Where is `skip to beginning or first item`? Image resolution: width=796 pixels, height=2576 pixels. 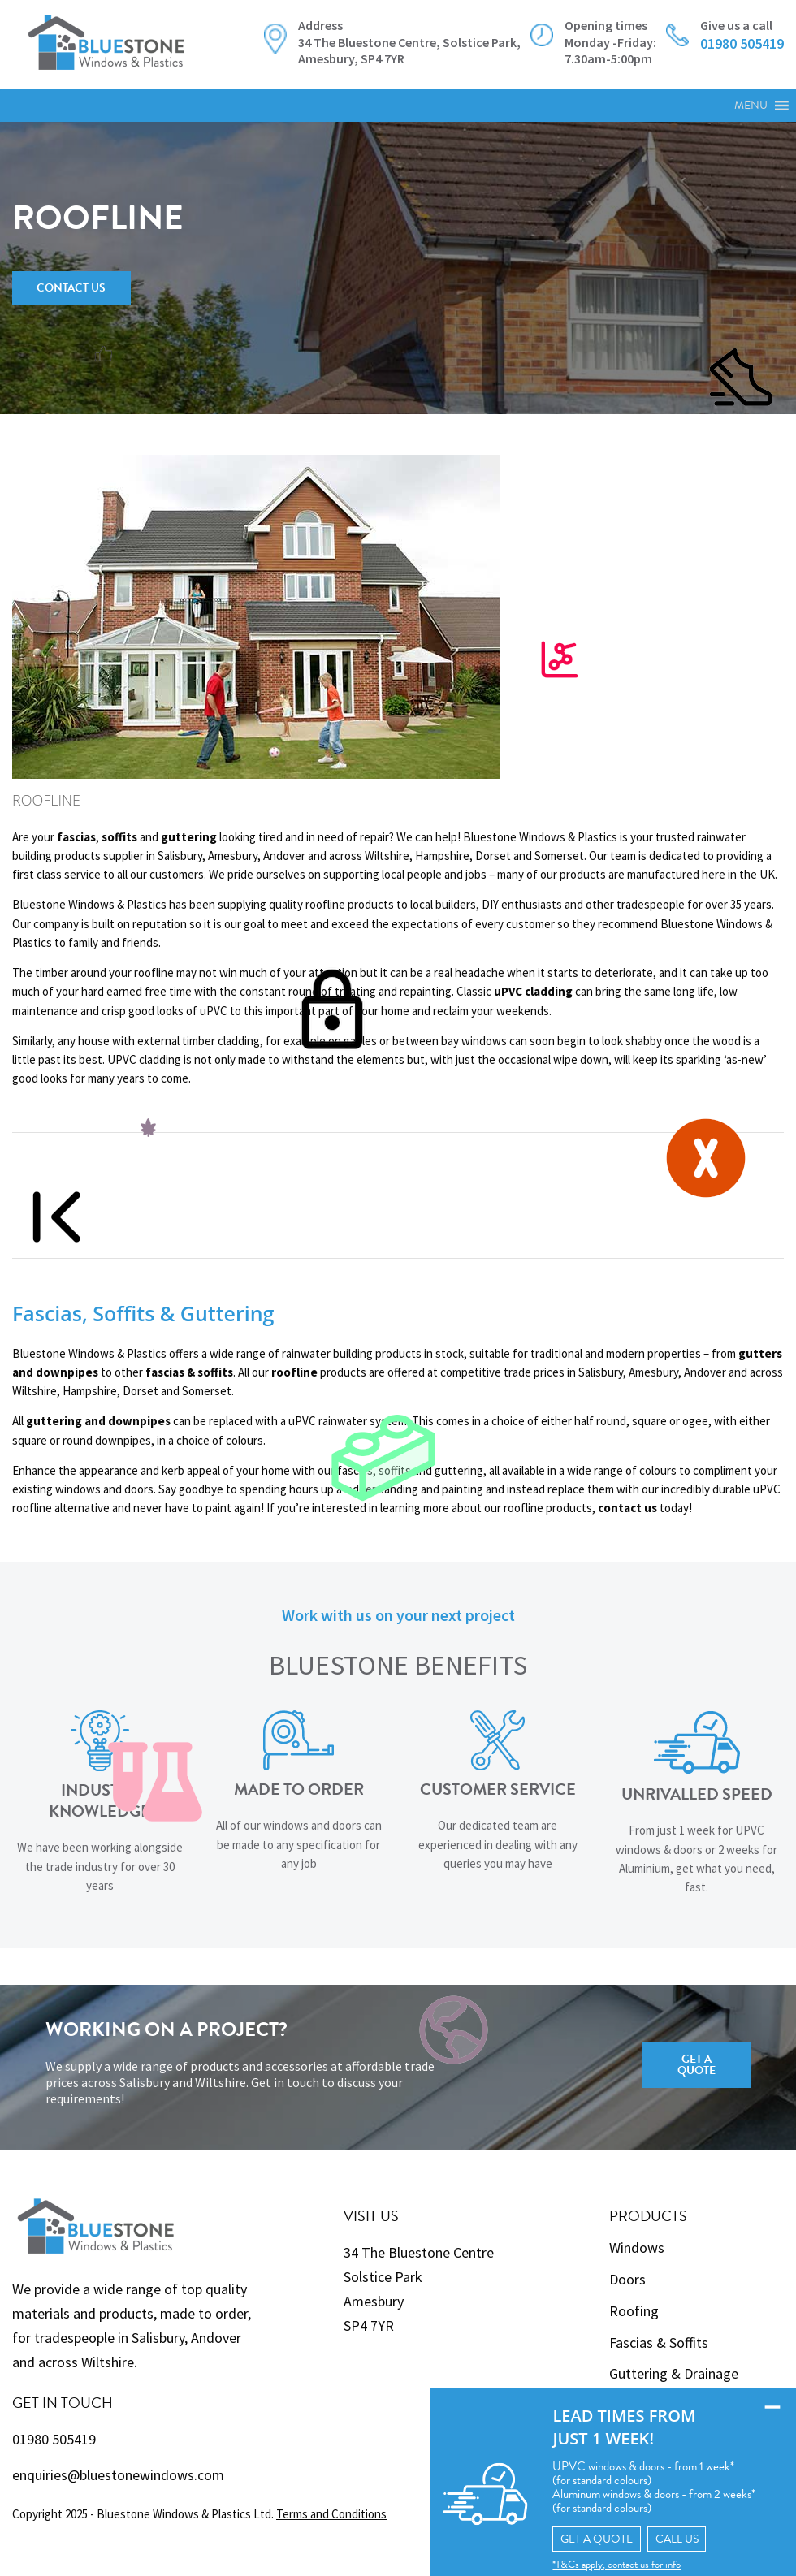 skip to beginning or first item is located at coordinates (54, 1217).